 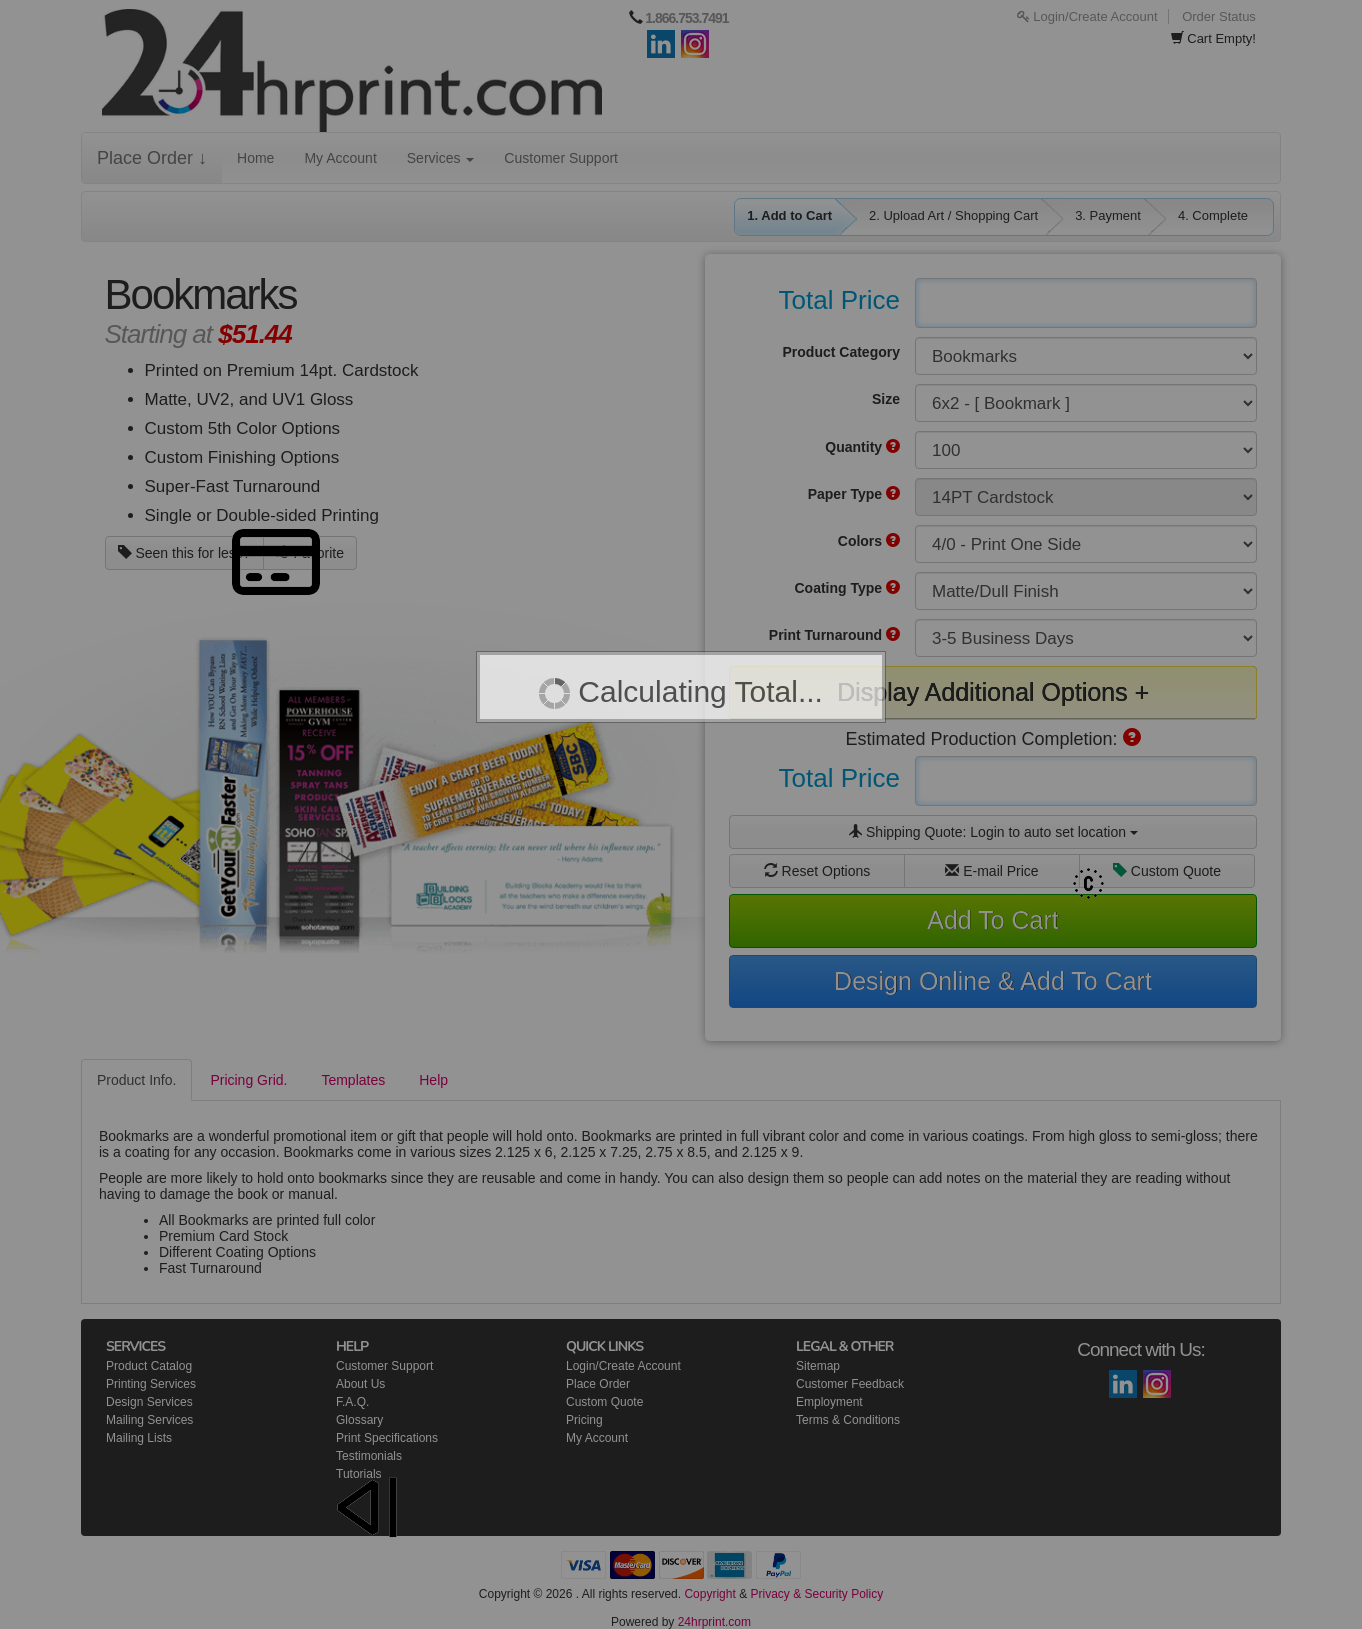 What do you see at coordinates (1088, 883) in the screenshot?
I see `indicates copyright or creative commons status` at bounding box center [1088, 883].